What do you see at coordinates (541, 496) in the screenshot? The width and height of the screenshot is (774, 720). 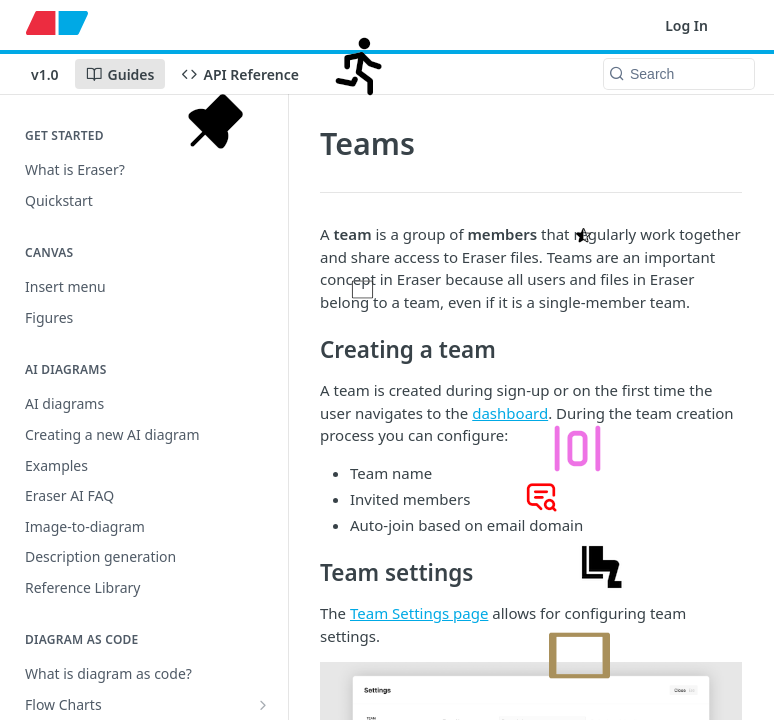 I see `search through your messages` at bounding box center [541, 496].